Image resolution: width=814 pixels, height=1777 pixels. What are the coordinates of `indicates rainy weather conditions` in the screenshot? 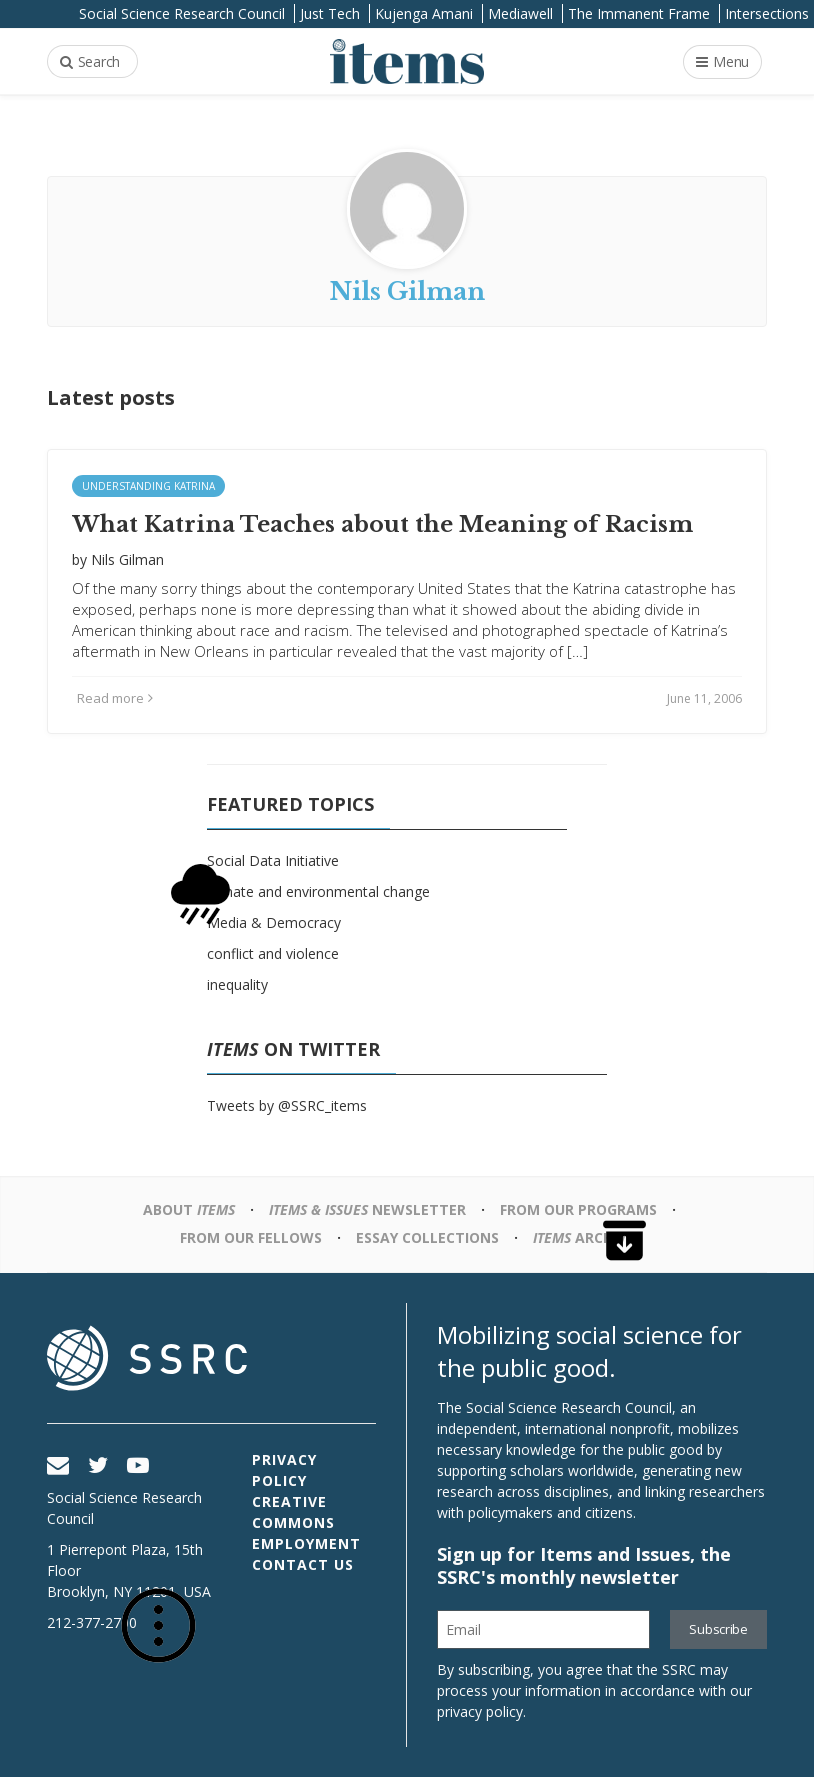 It's located at (200, 894).